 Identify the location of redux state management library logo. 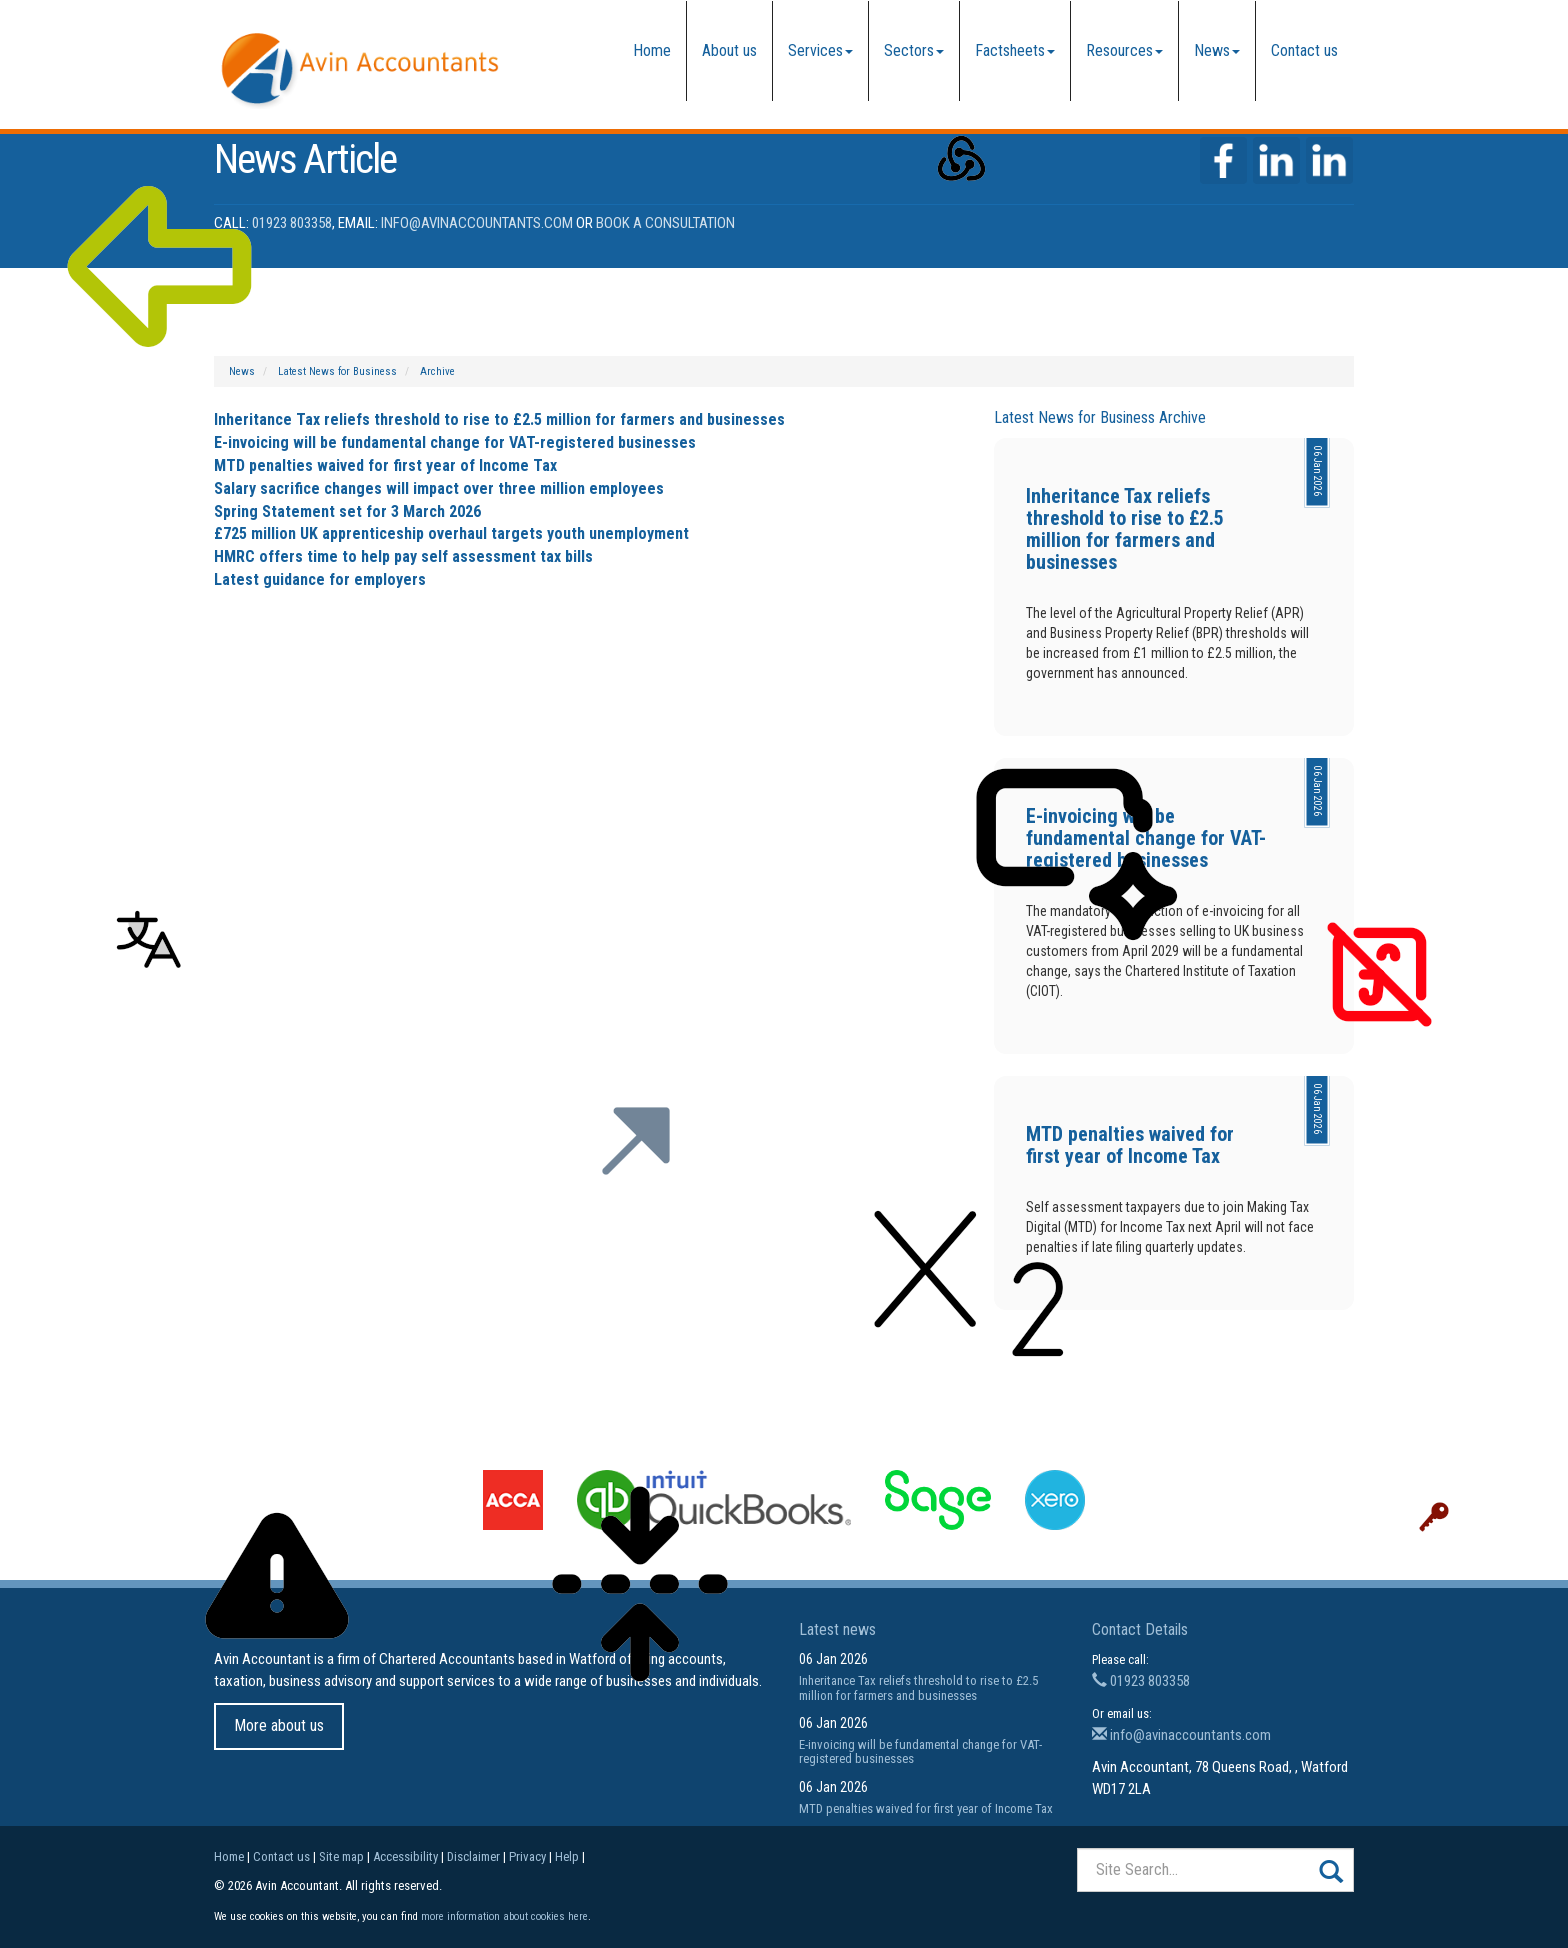
(961, 159).